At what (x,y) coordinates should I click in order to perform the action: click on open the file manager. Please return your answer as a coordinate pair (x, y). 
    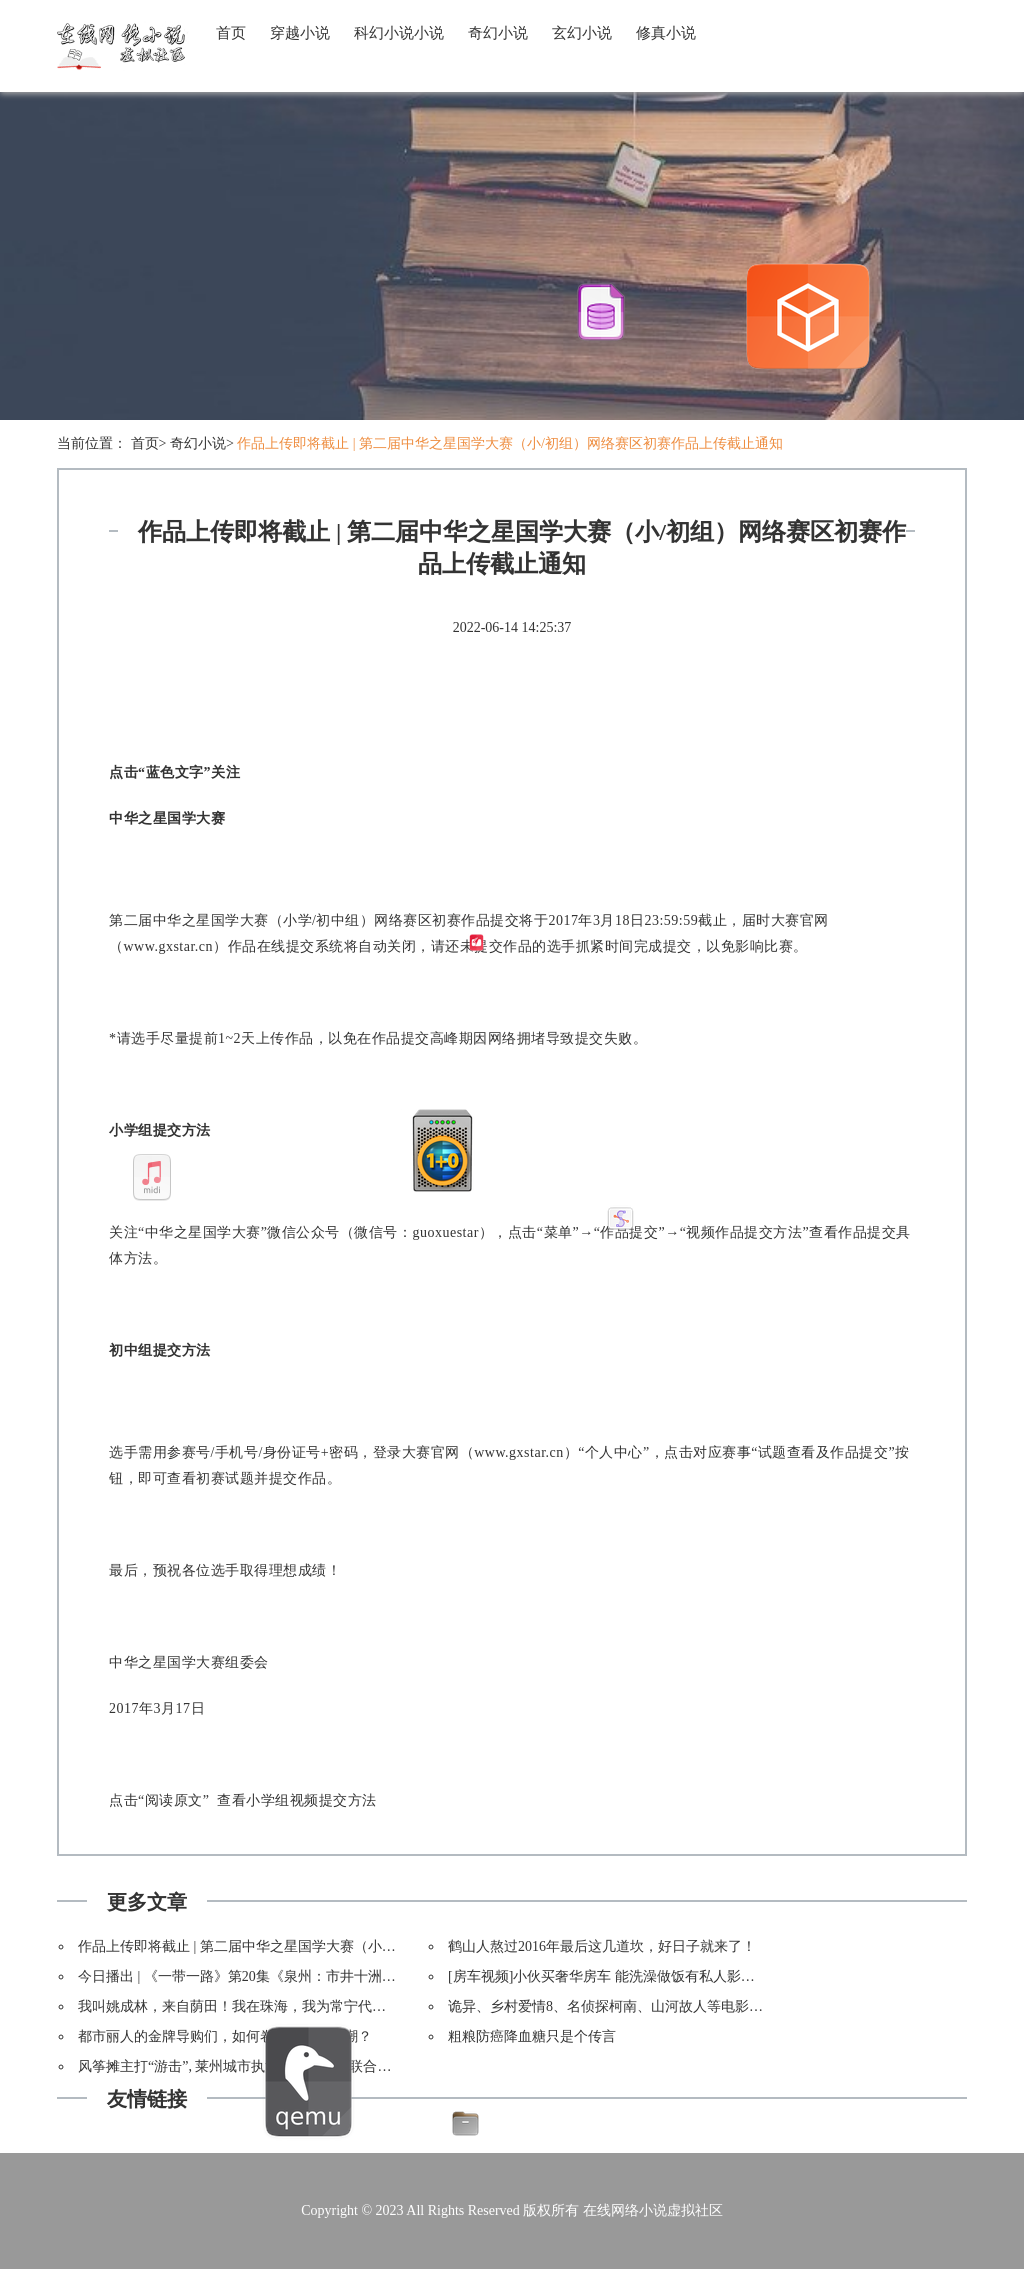
    Looking at the image, I should click on (465, 2123).